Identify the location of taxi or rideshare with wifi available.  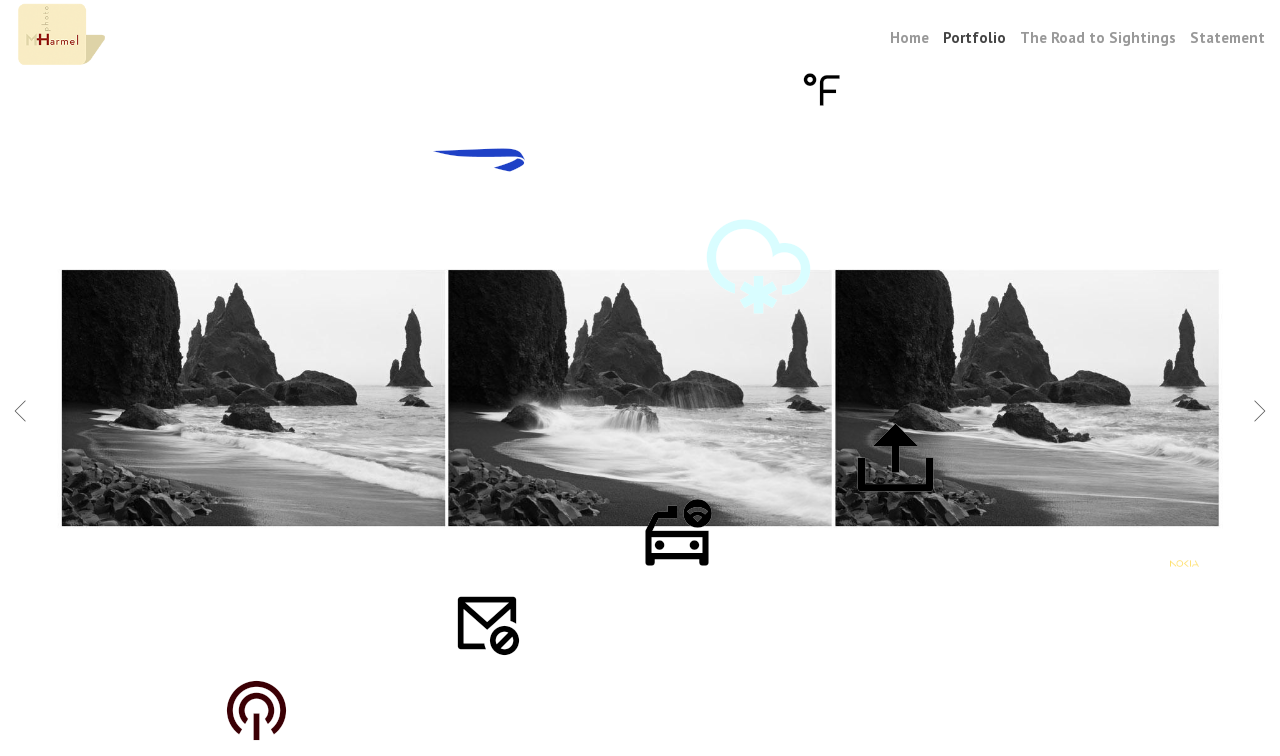
(677, 534).